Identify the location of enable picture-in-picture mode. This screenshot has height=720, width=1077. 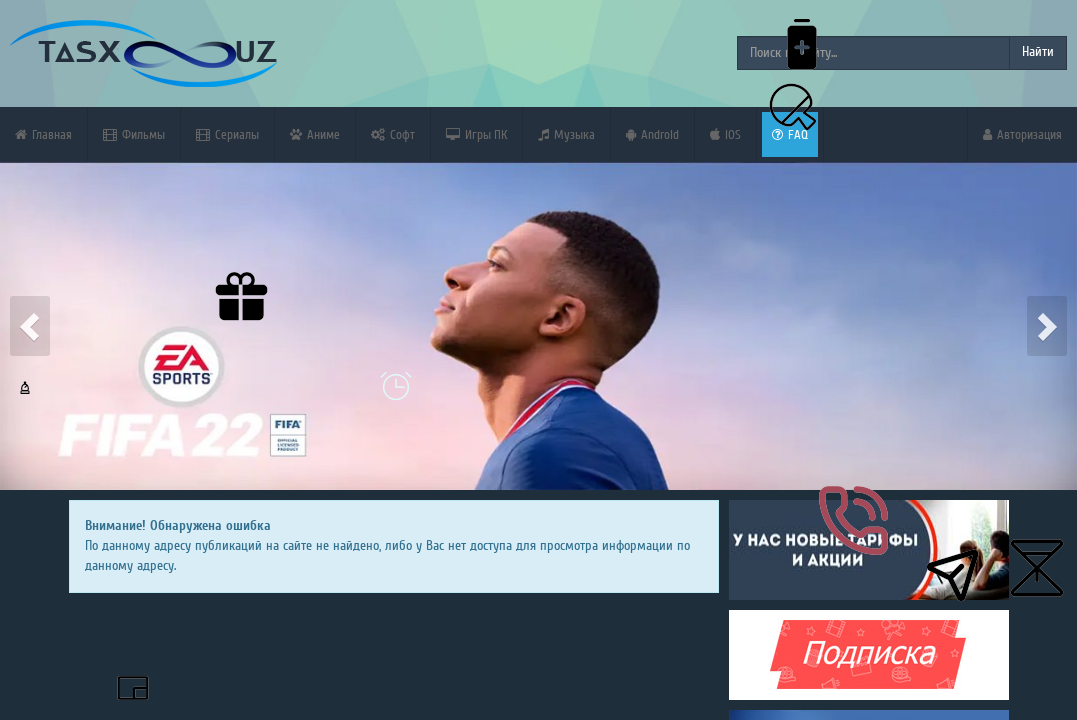
(133, 688).